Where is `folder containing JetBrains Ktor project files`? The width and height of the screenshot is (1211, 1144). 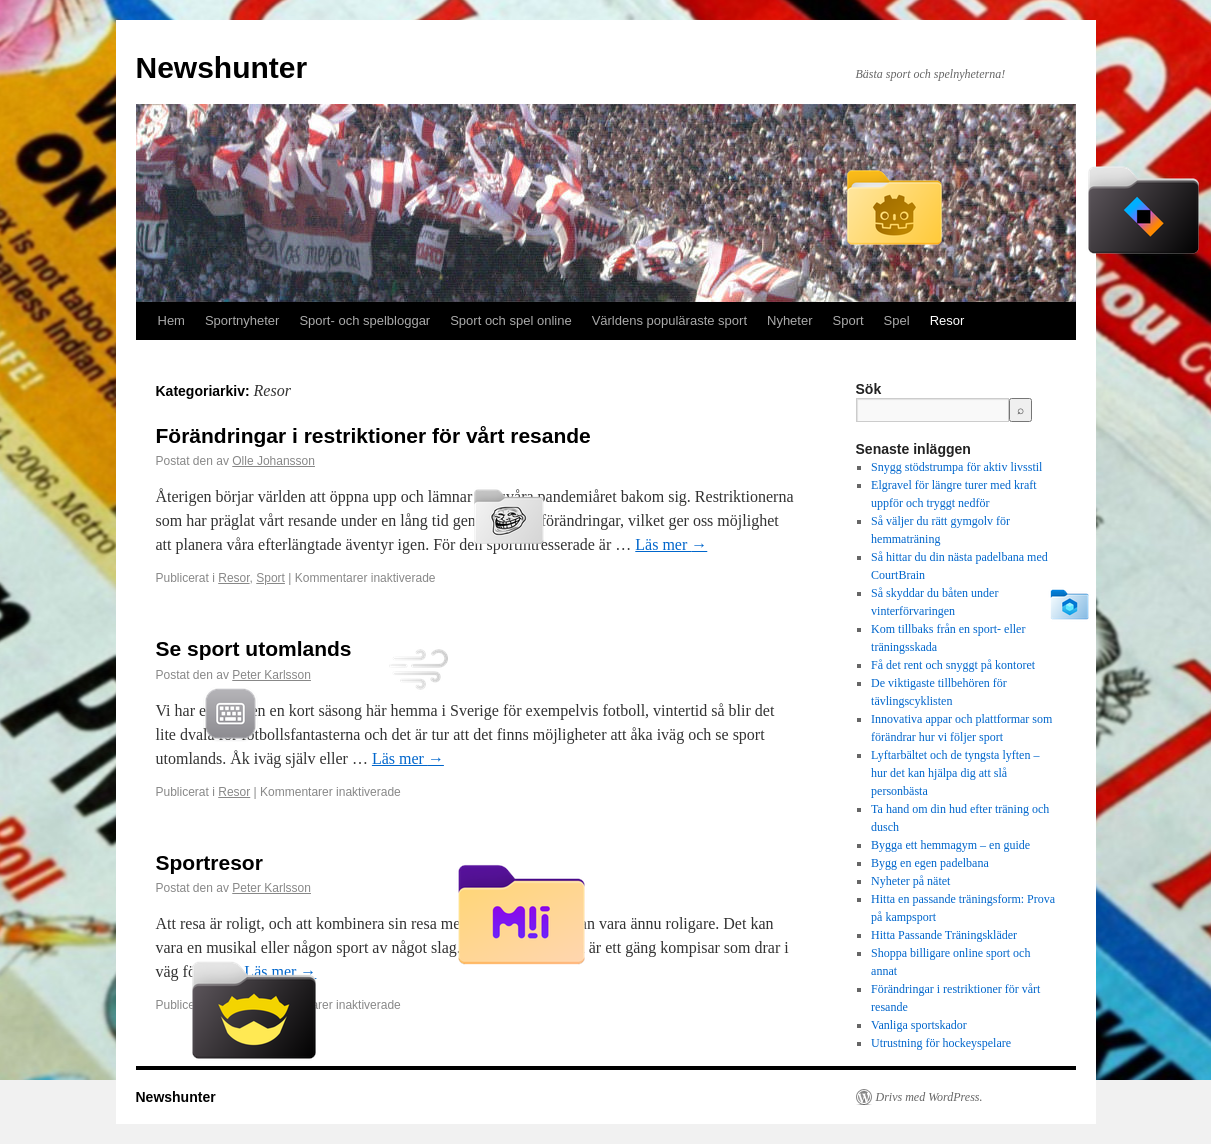
folder containing JetBrains Ktor project files is located at coordinates (1143, 213).